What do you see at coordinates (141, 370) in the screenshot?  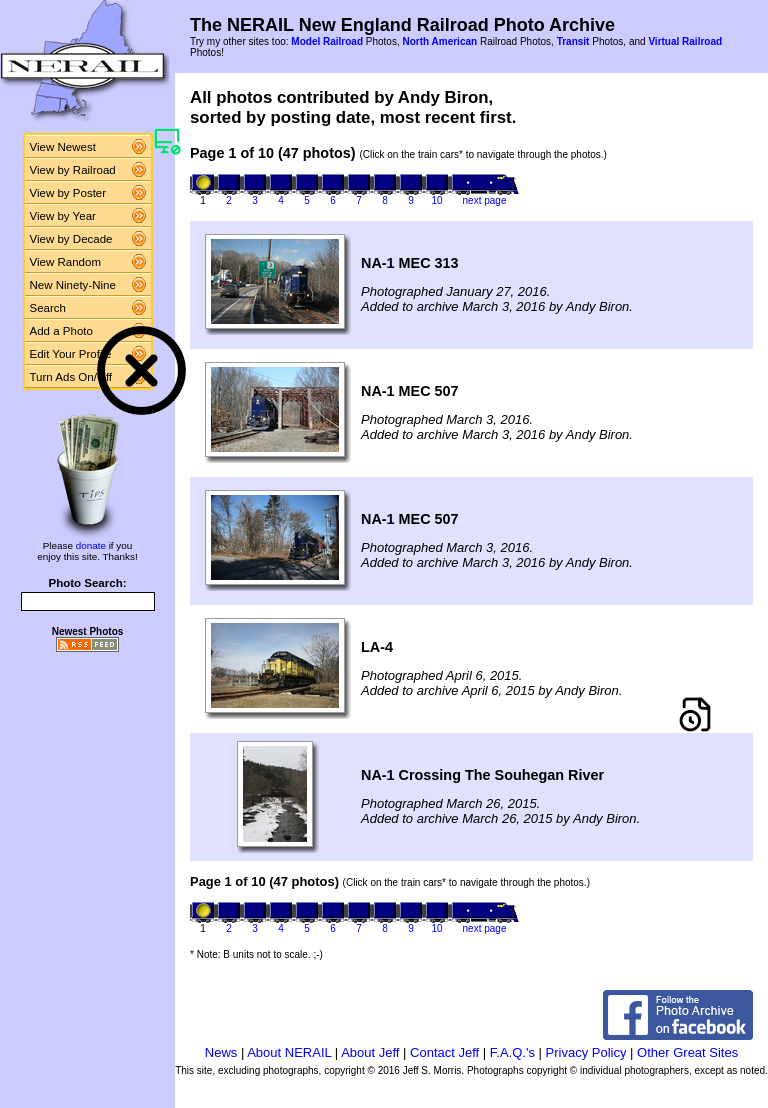 I see `close or dismiss a dialog` at bounding box center [141, 370].